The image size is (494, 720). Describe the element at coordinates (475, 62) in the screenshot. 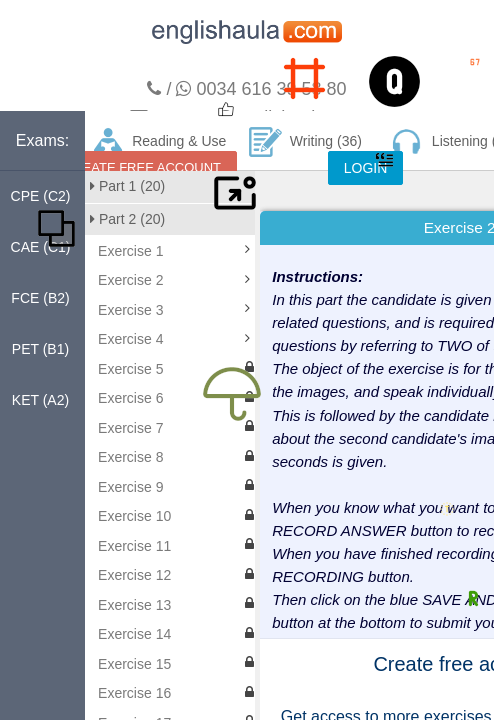

I see `displays the number 67 as a label or identifier` at that location.